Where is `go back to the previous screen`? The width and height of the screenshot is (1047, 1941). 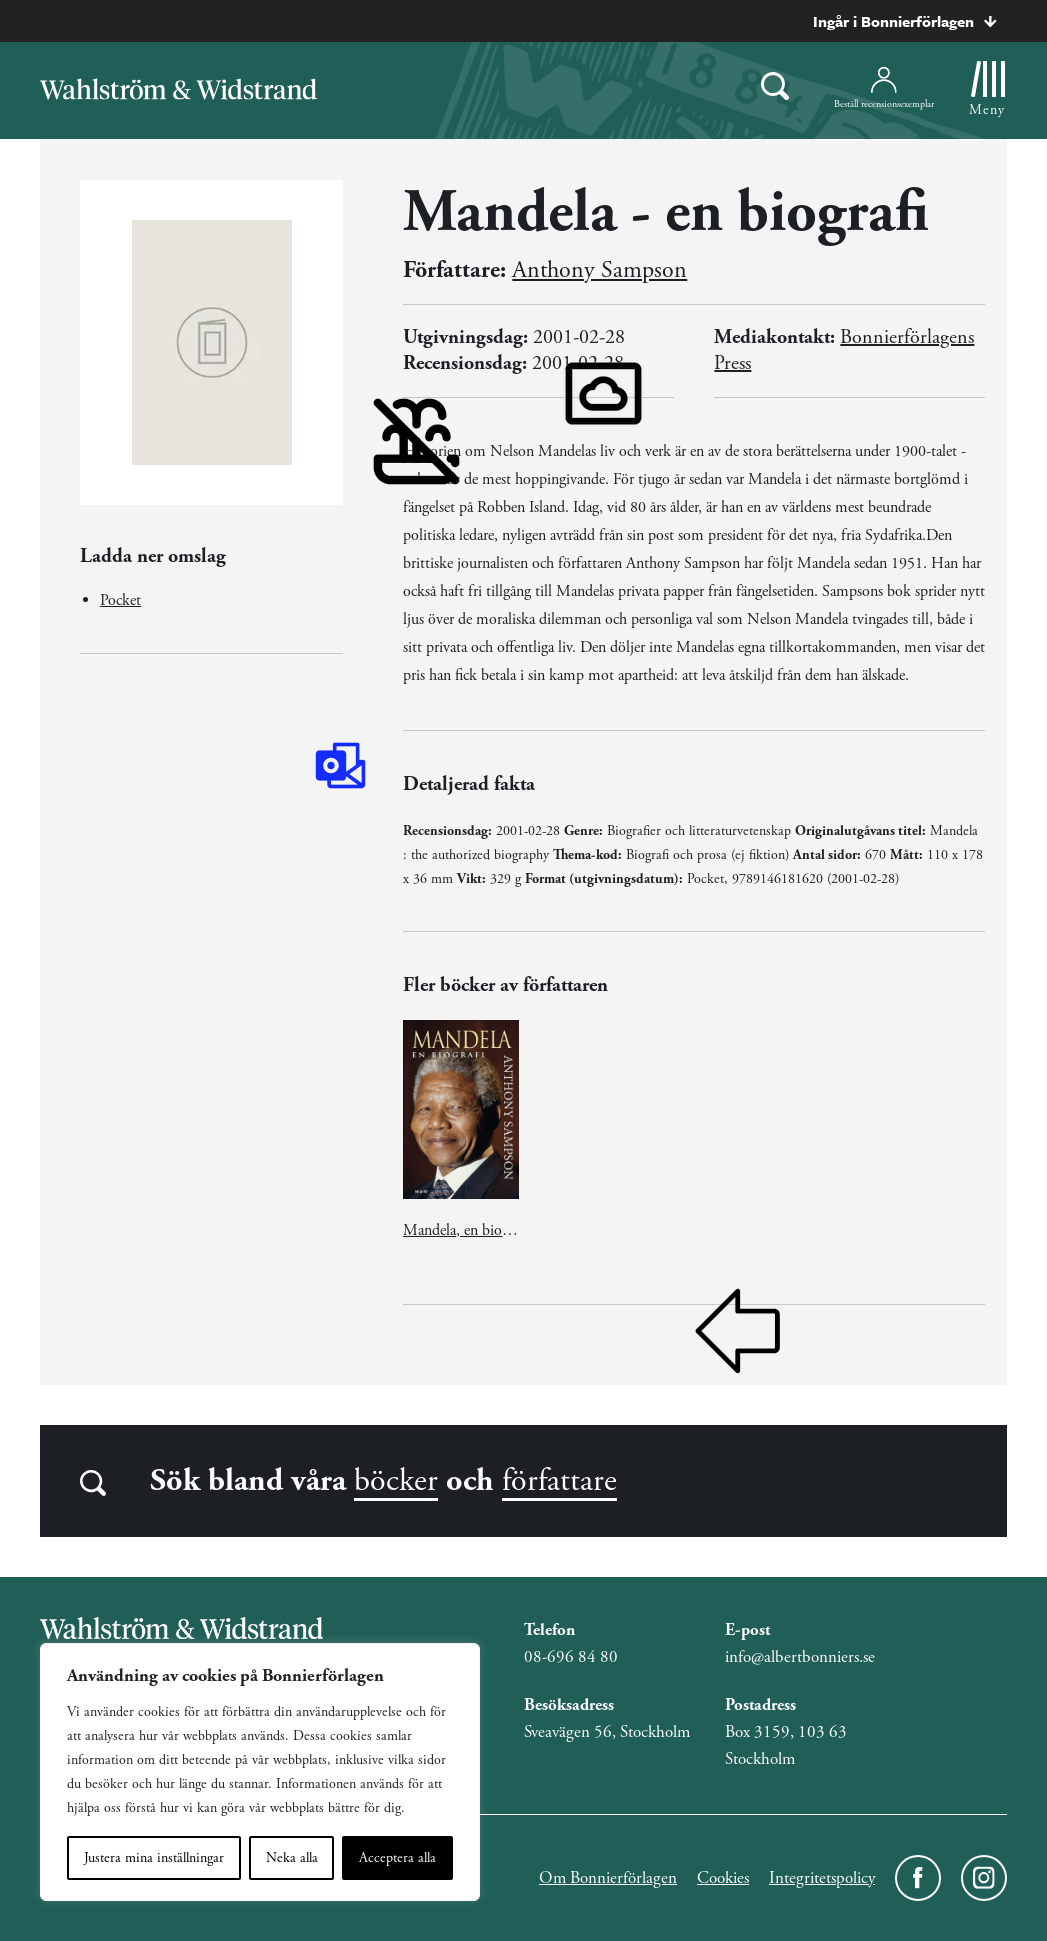 go back to the previous screen is located at coordinates (741, 1331).